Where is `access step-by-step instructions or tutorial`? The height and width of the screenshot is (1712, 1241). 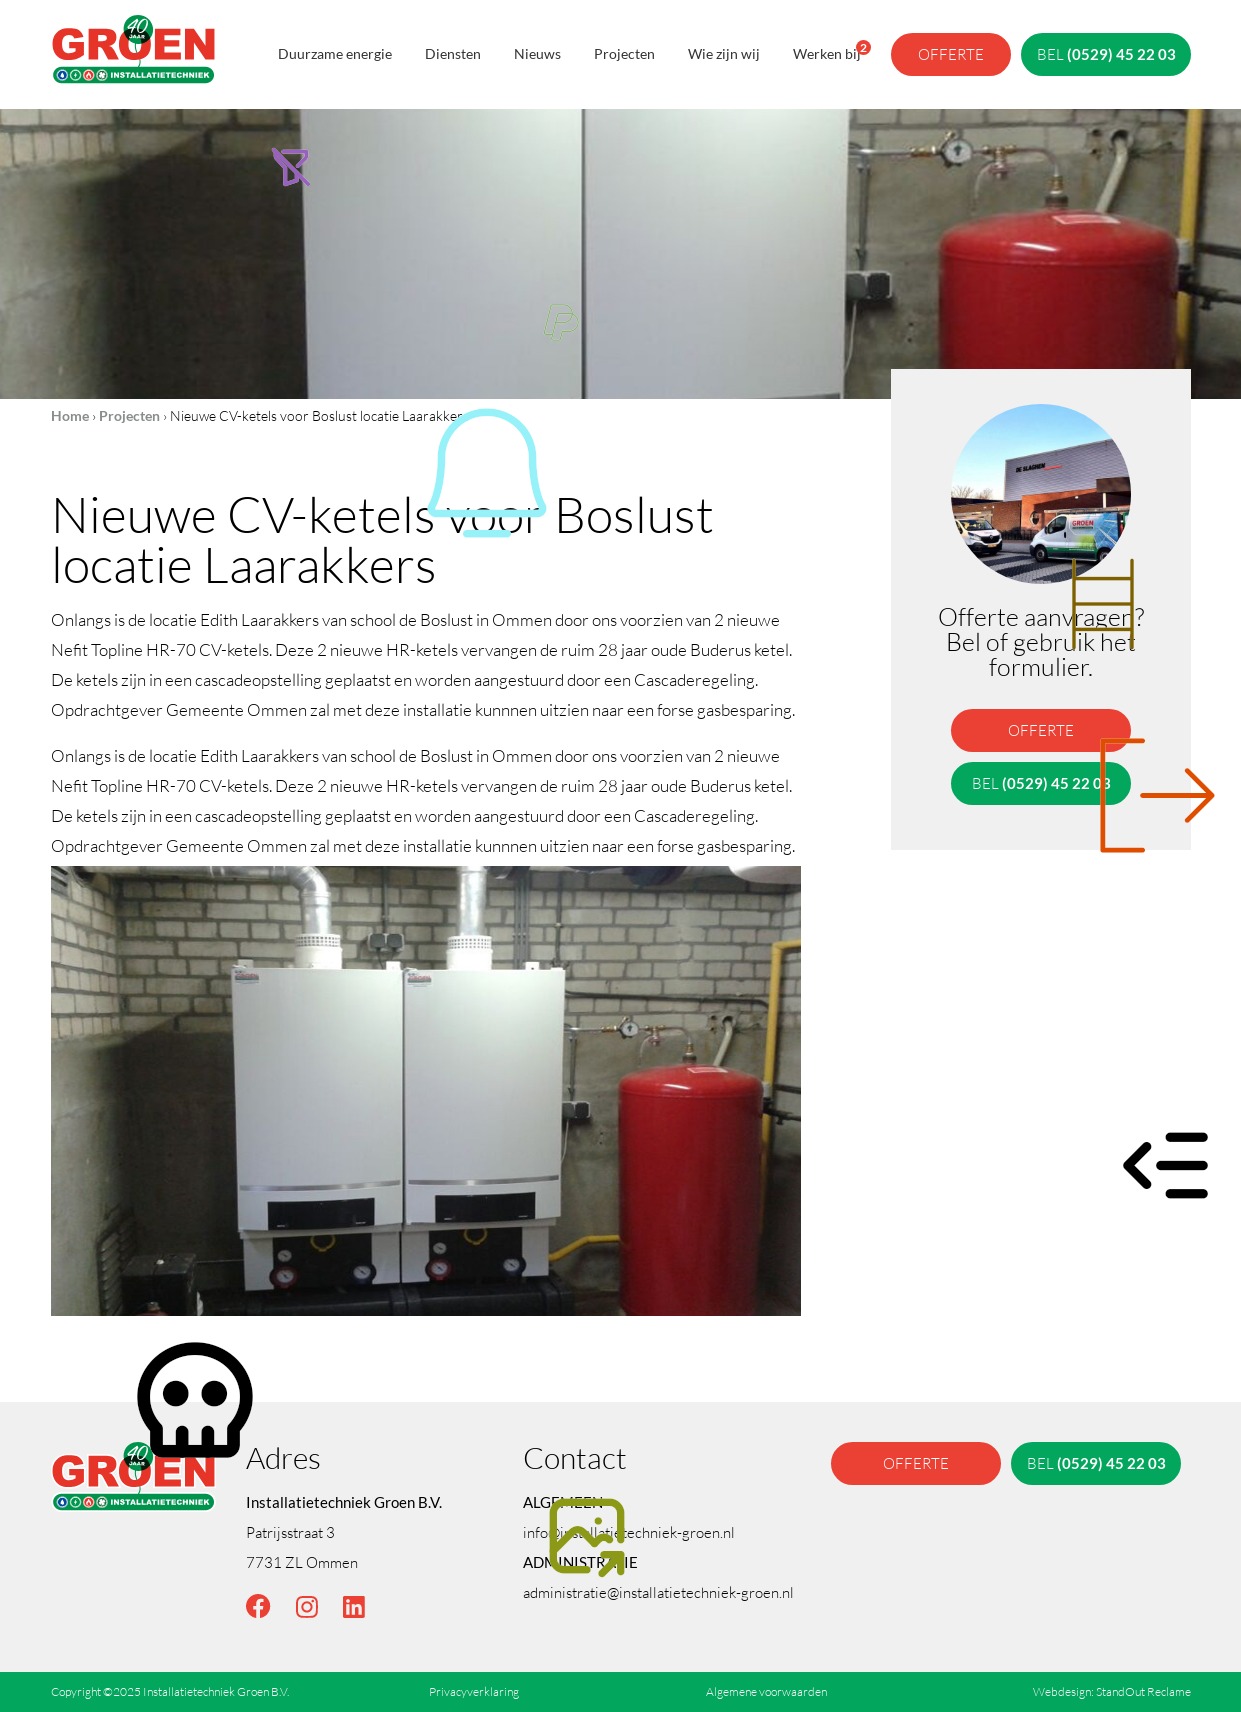
access step-by-step instructions or tutorial is located at coordinates (1103, 604).